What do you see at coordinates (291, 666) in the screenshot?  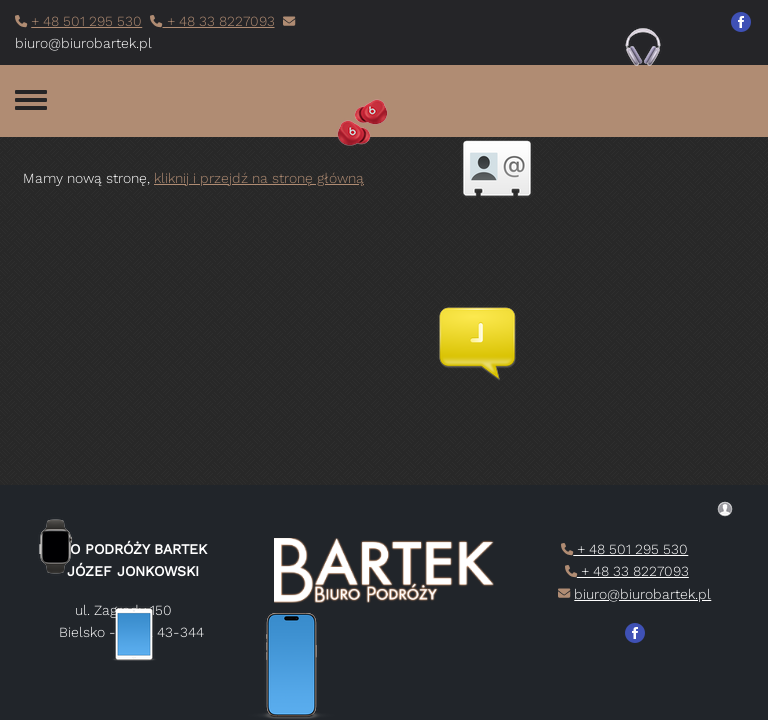 I see `manage connected iPhone device` at bounding box center [291, 666].